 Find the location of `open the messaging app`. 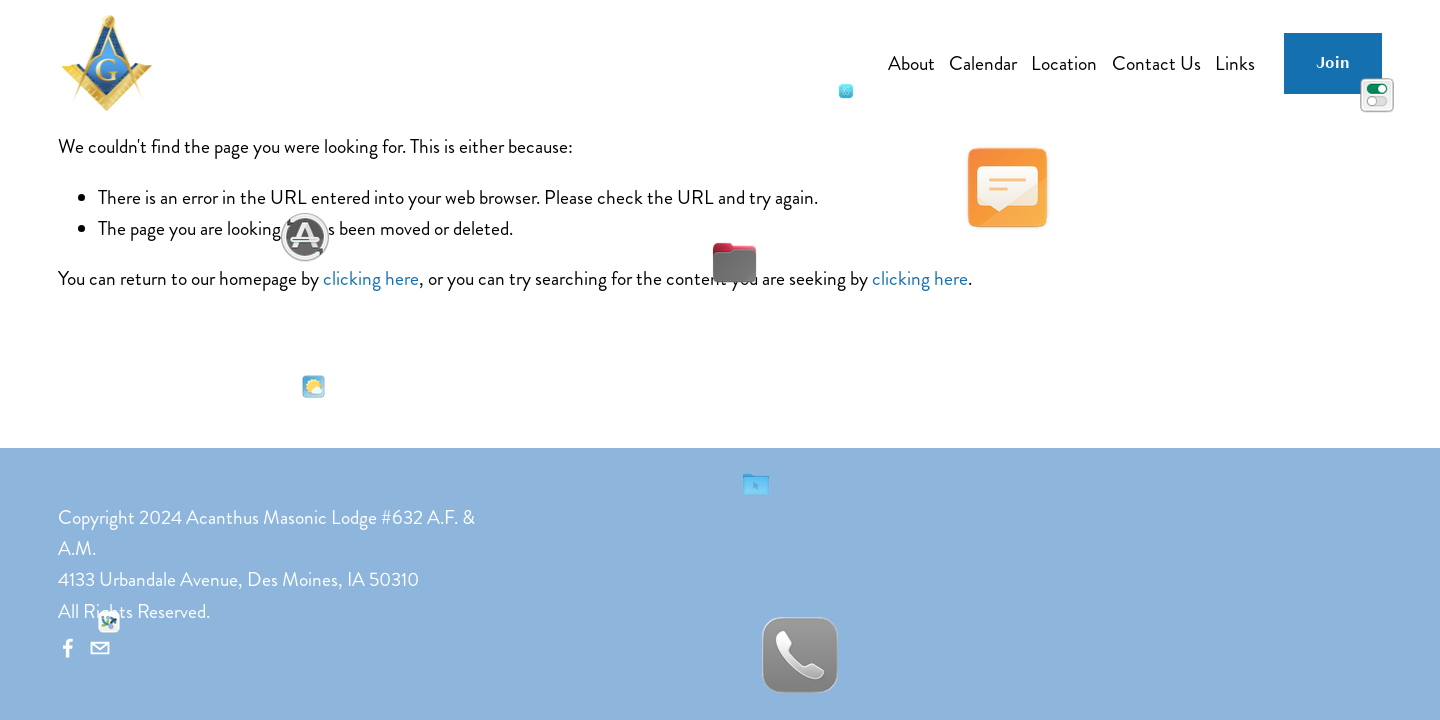

open the messaging app is located at coordinates (1007, 187).